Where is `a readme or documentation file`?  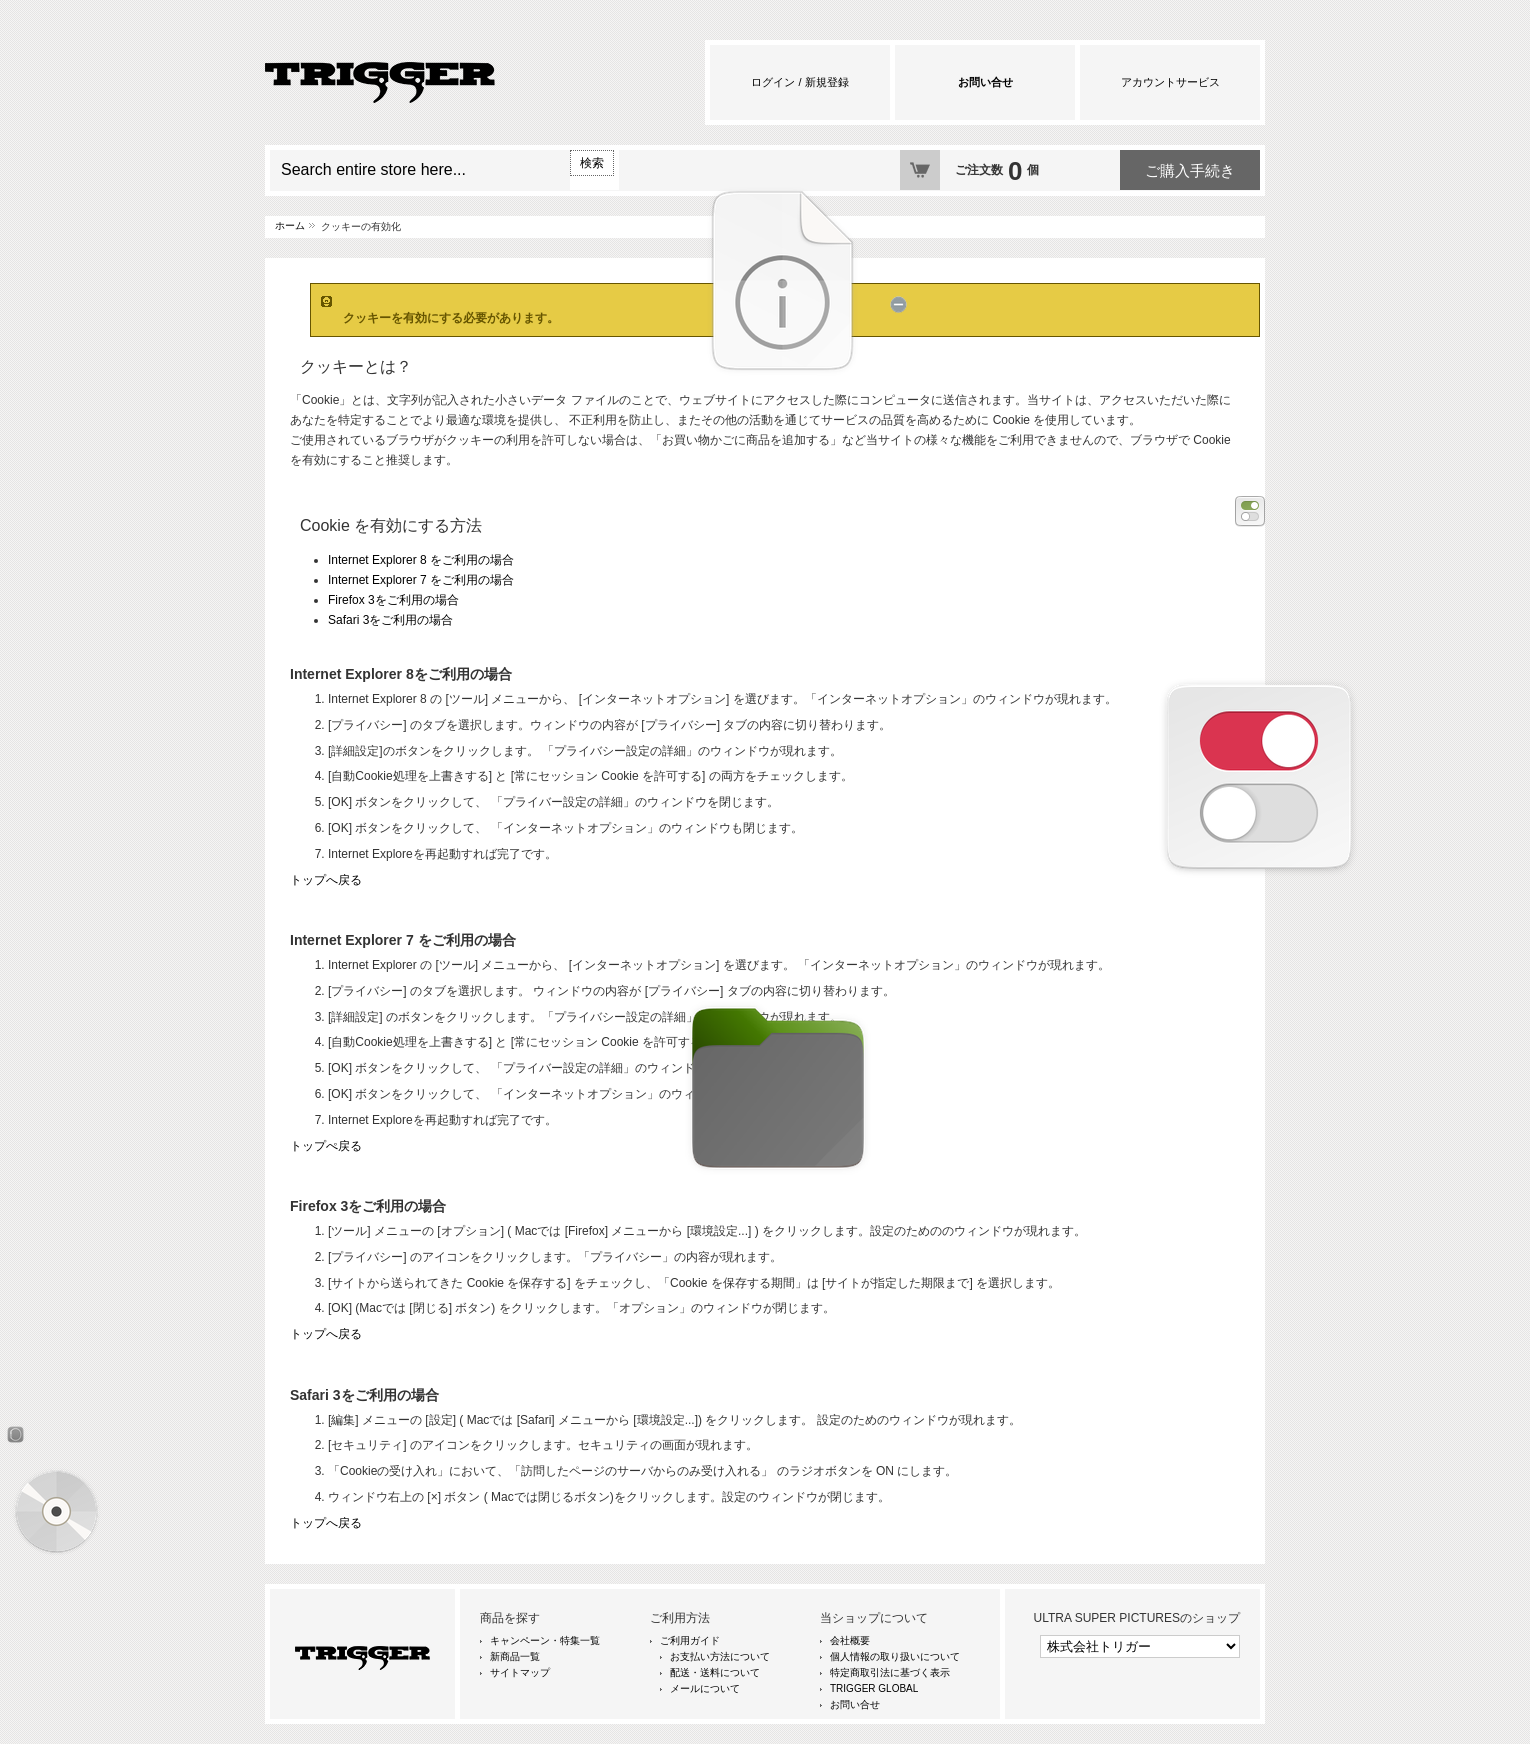 a readme or documentation file is located at coordinates (782, 280).